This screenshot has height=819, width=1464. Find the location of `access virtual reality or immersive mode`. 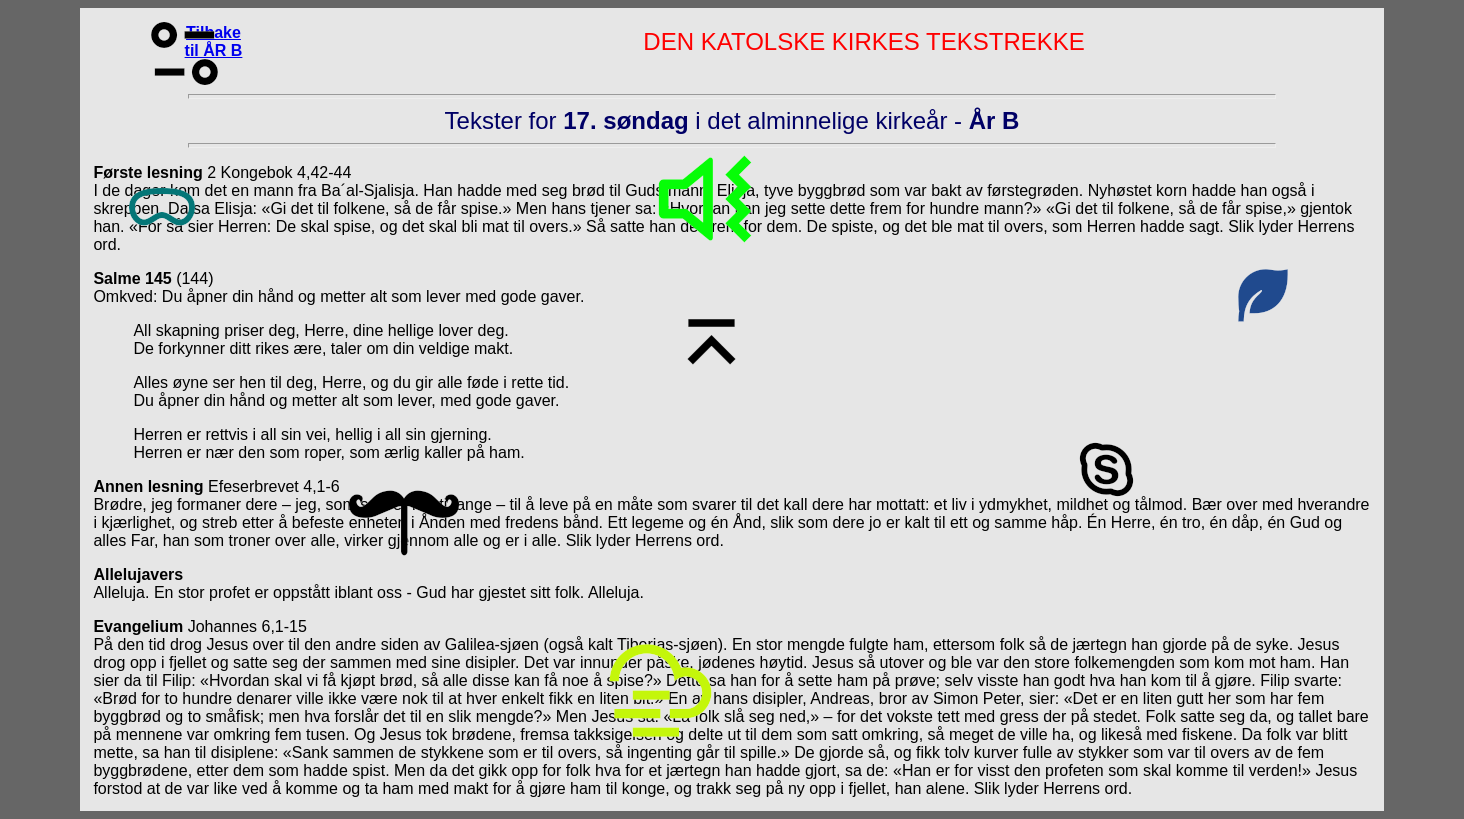

access virtual reality or immersive mode is located at coordinates (162, 206).